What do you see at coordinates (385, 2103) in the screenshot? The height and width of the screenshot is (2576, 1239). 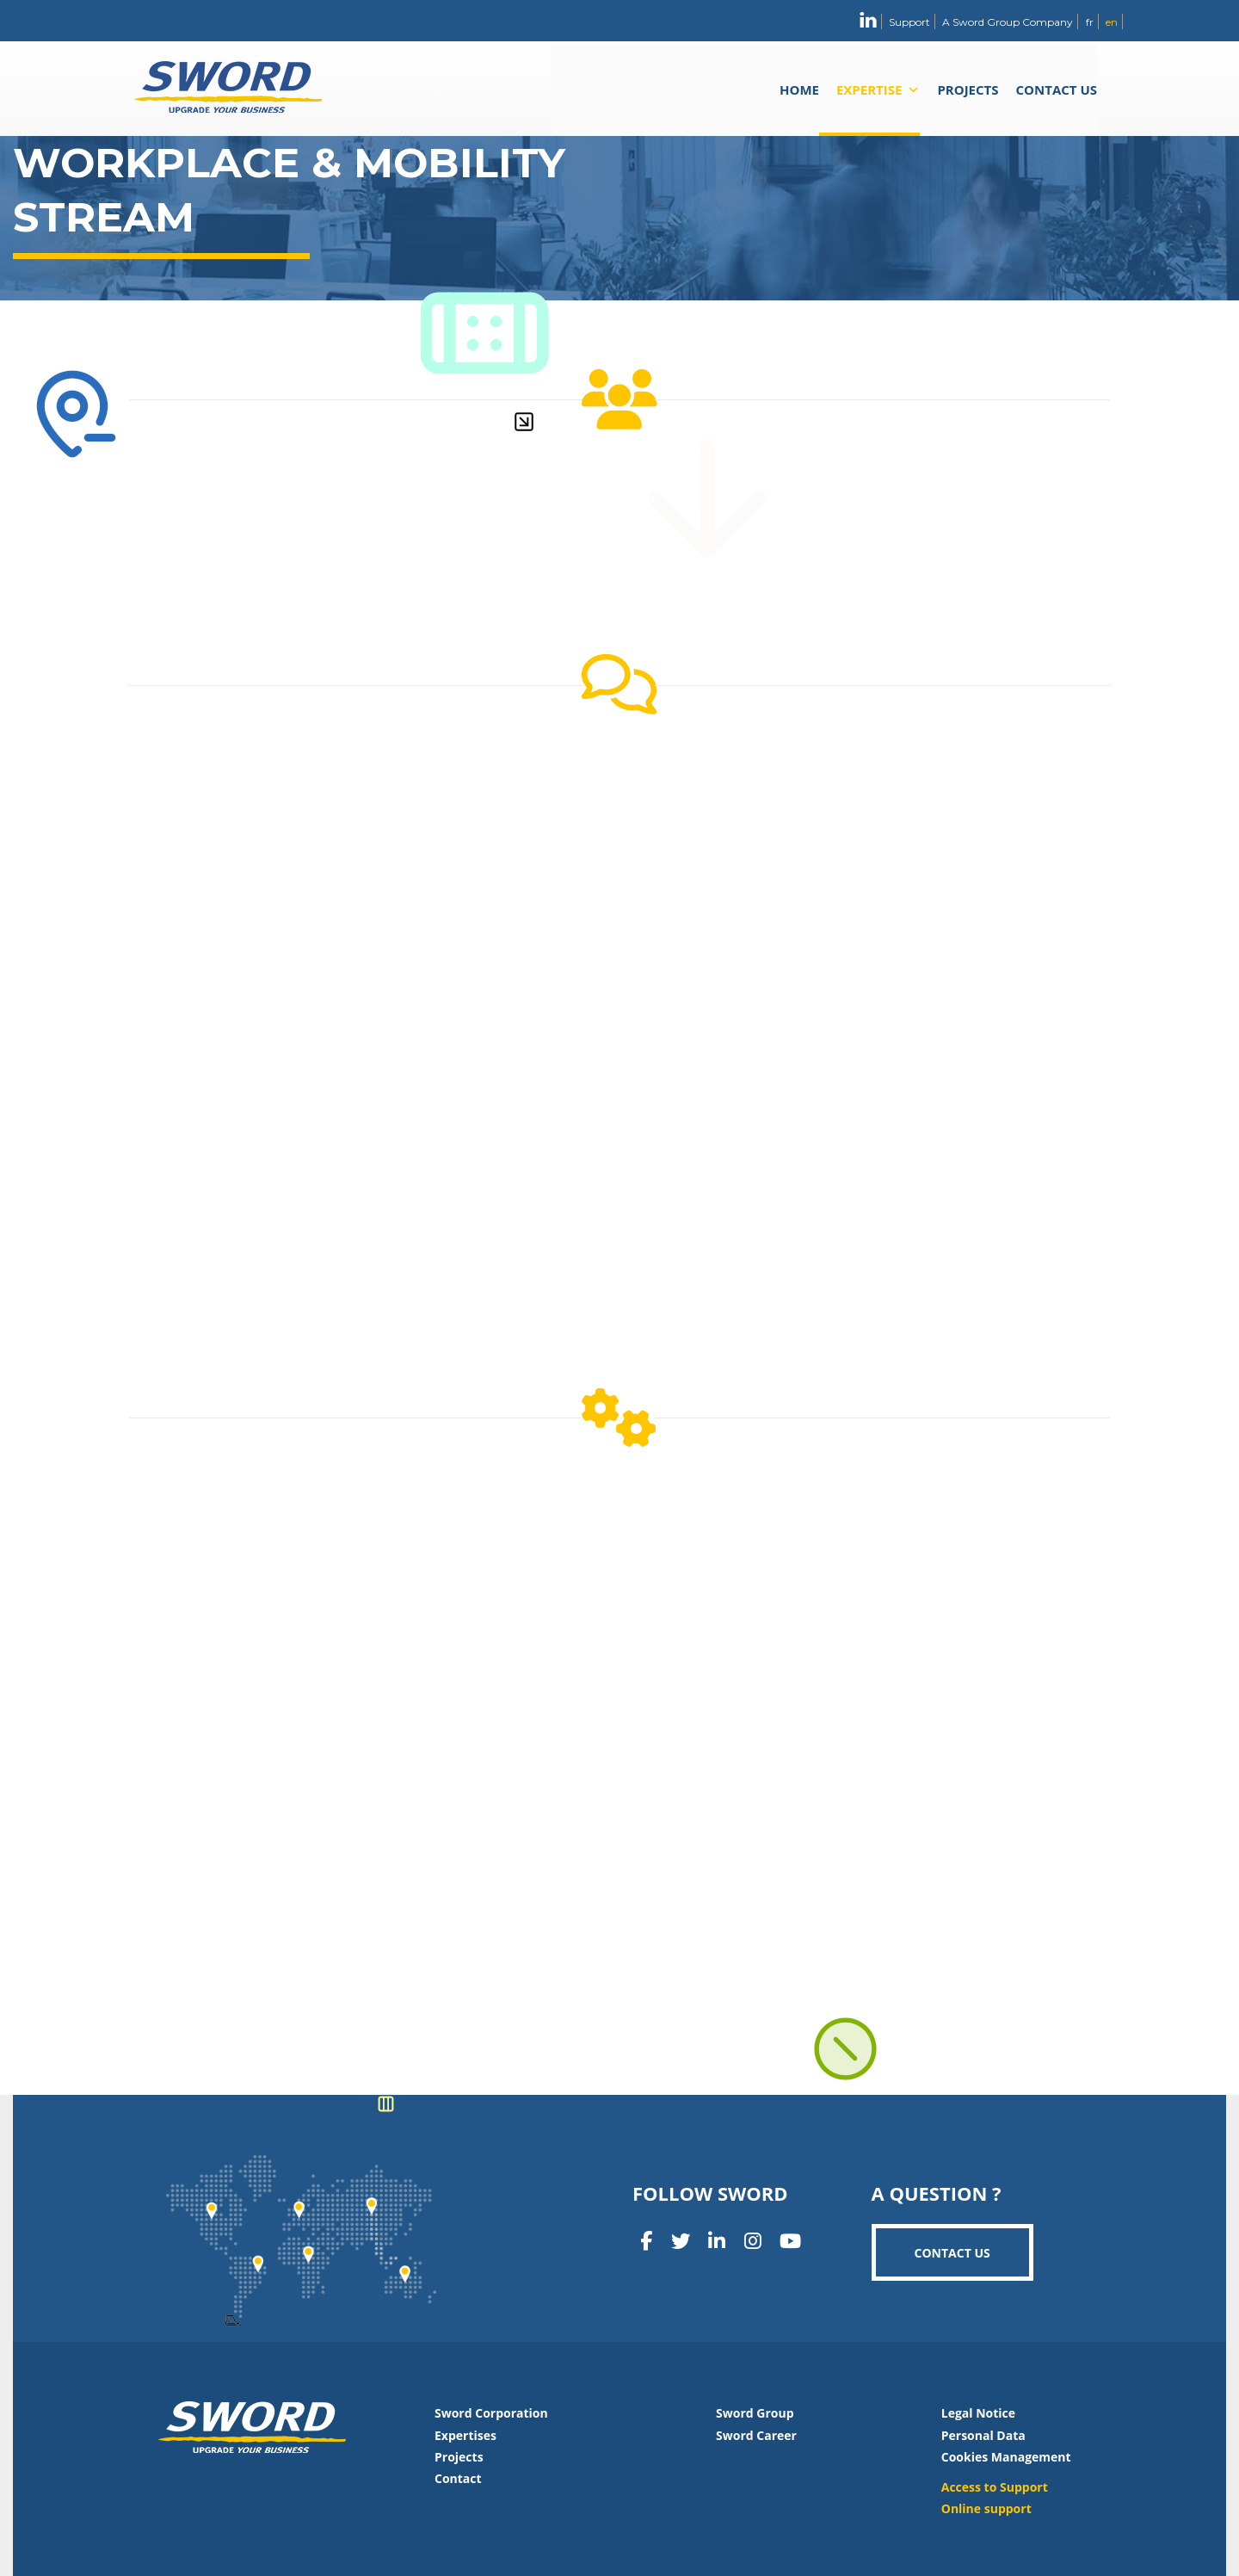 I see `switch to three-column layout` at bounding box center [385, 2103].